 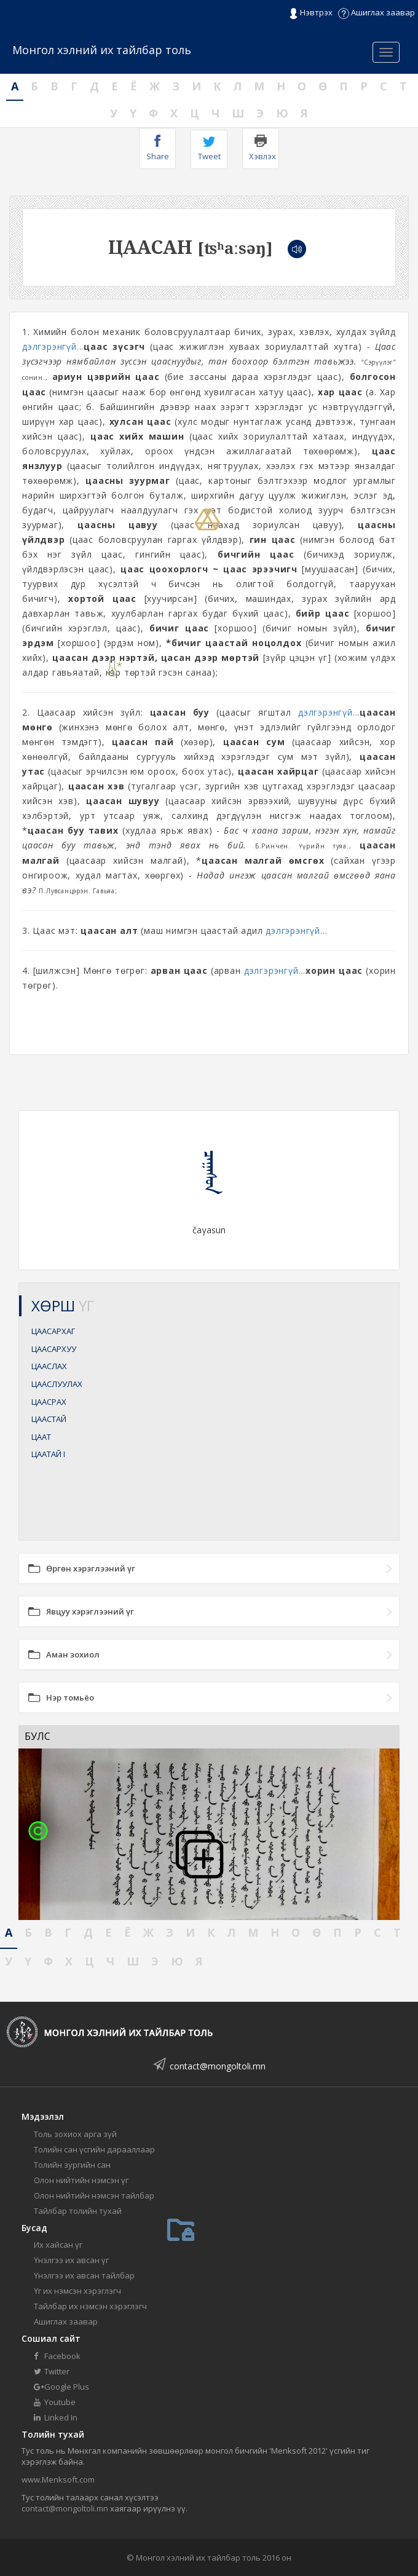 I want to click on duplicate or copy an item, so click(x=199, y=1854).